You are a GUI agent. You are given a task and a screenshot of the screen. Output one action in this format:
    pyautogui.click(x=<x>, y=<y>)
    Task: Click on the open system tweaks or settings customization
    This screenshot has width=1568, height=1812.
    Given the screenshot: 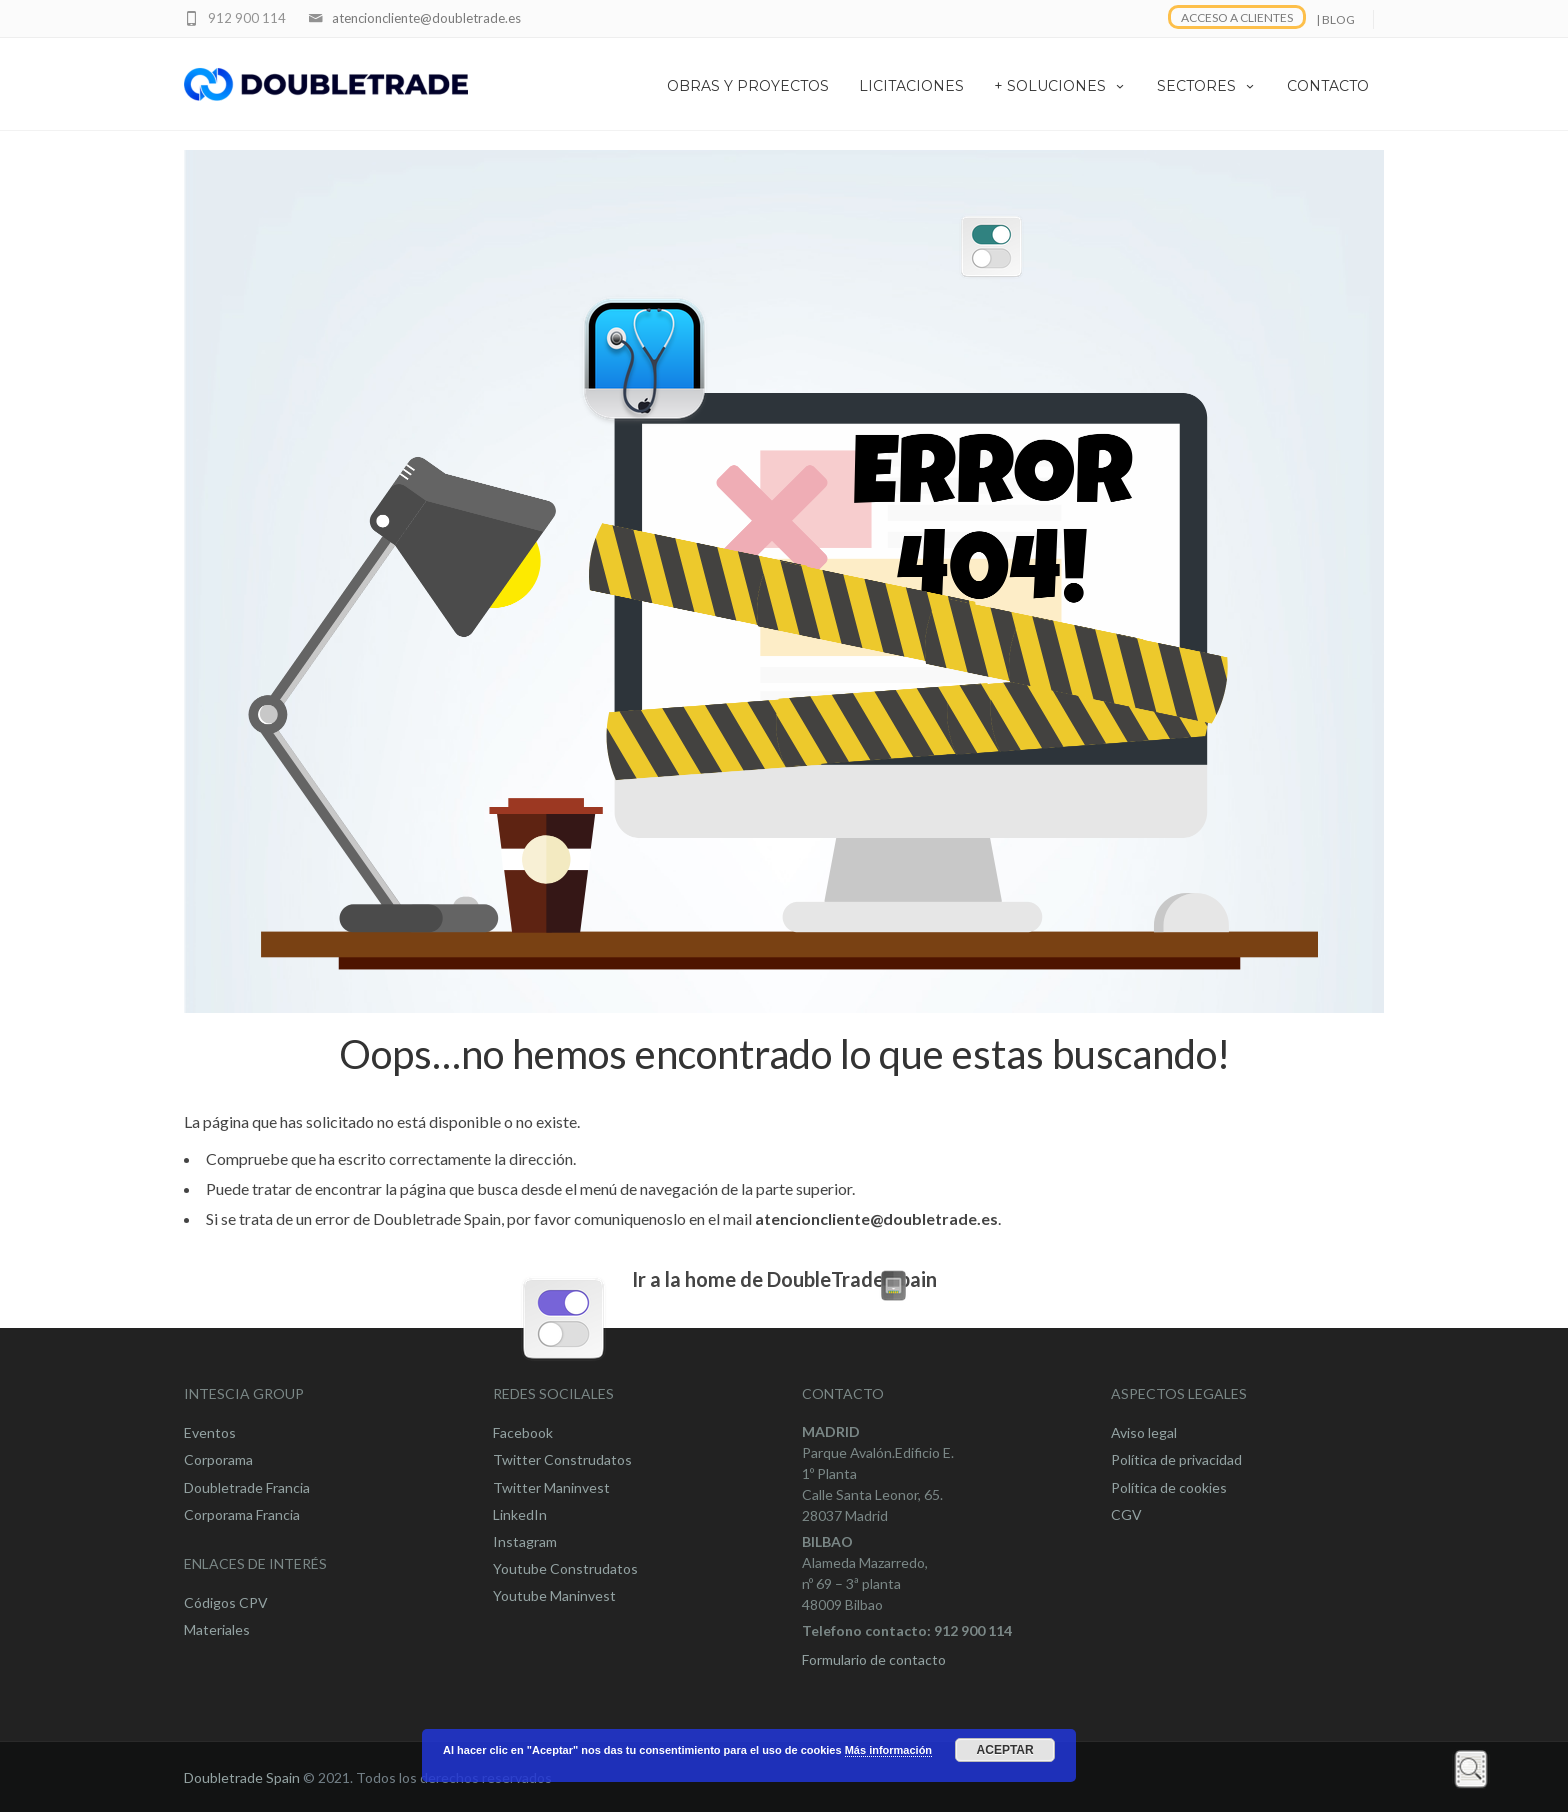 What is the action you would take?
    pyautogui.click(x=991, y=246)
    